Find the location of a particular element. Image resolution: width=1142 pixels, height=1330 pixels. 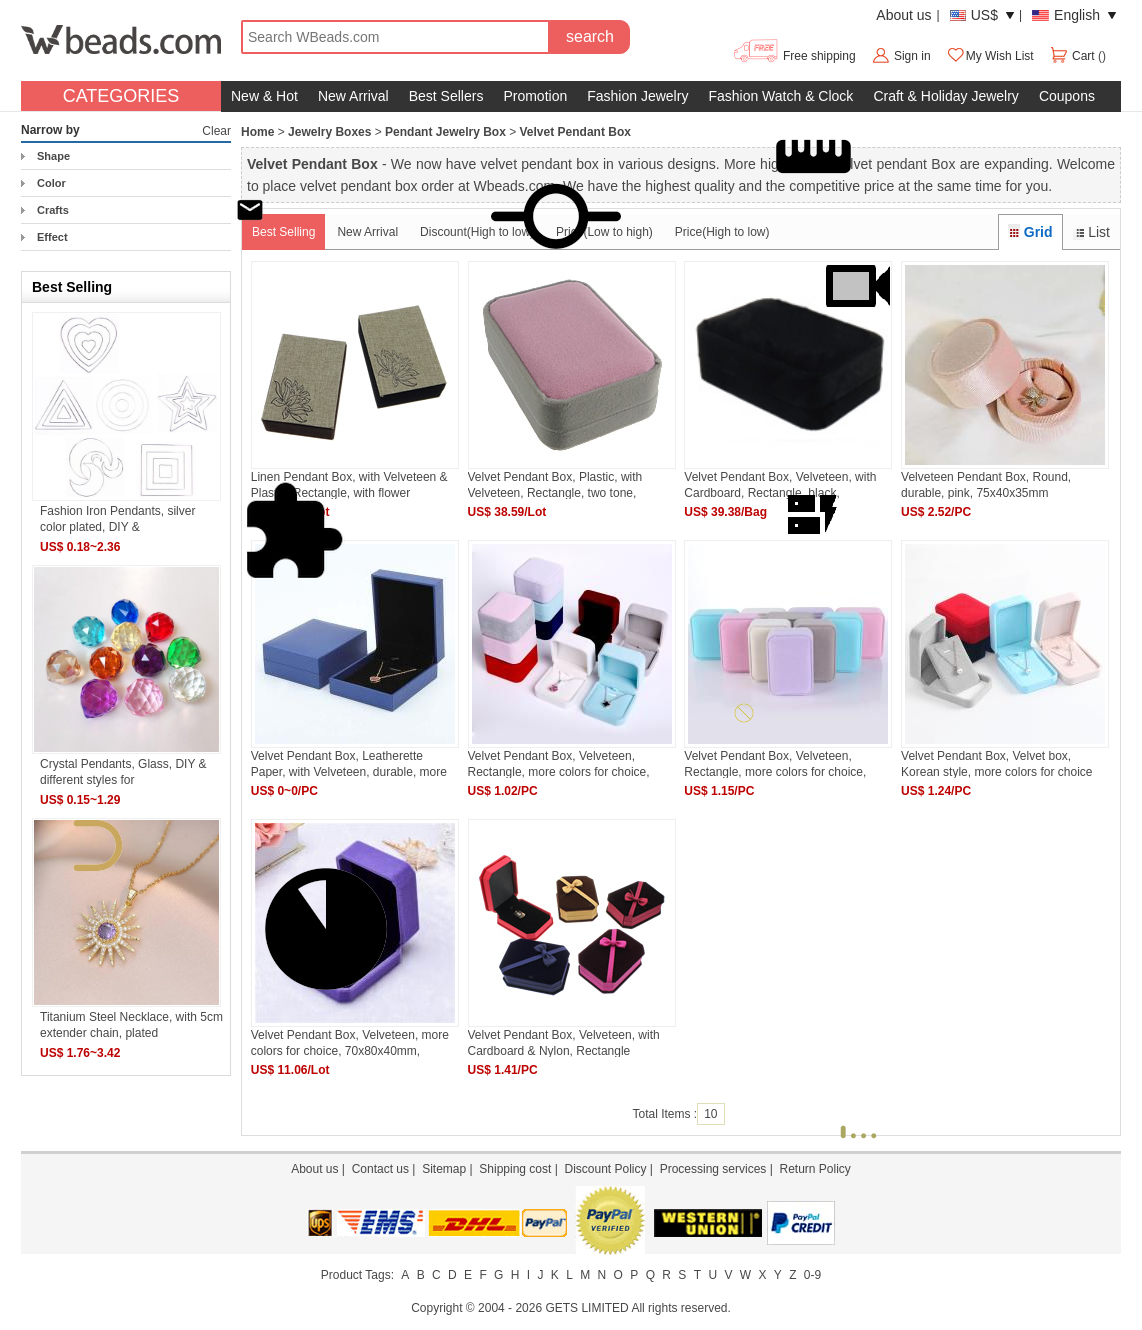

open your email inbox is located at coordinates (250, 210).